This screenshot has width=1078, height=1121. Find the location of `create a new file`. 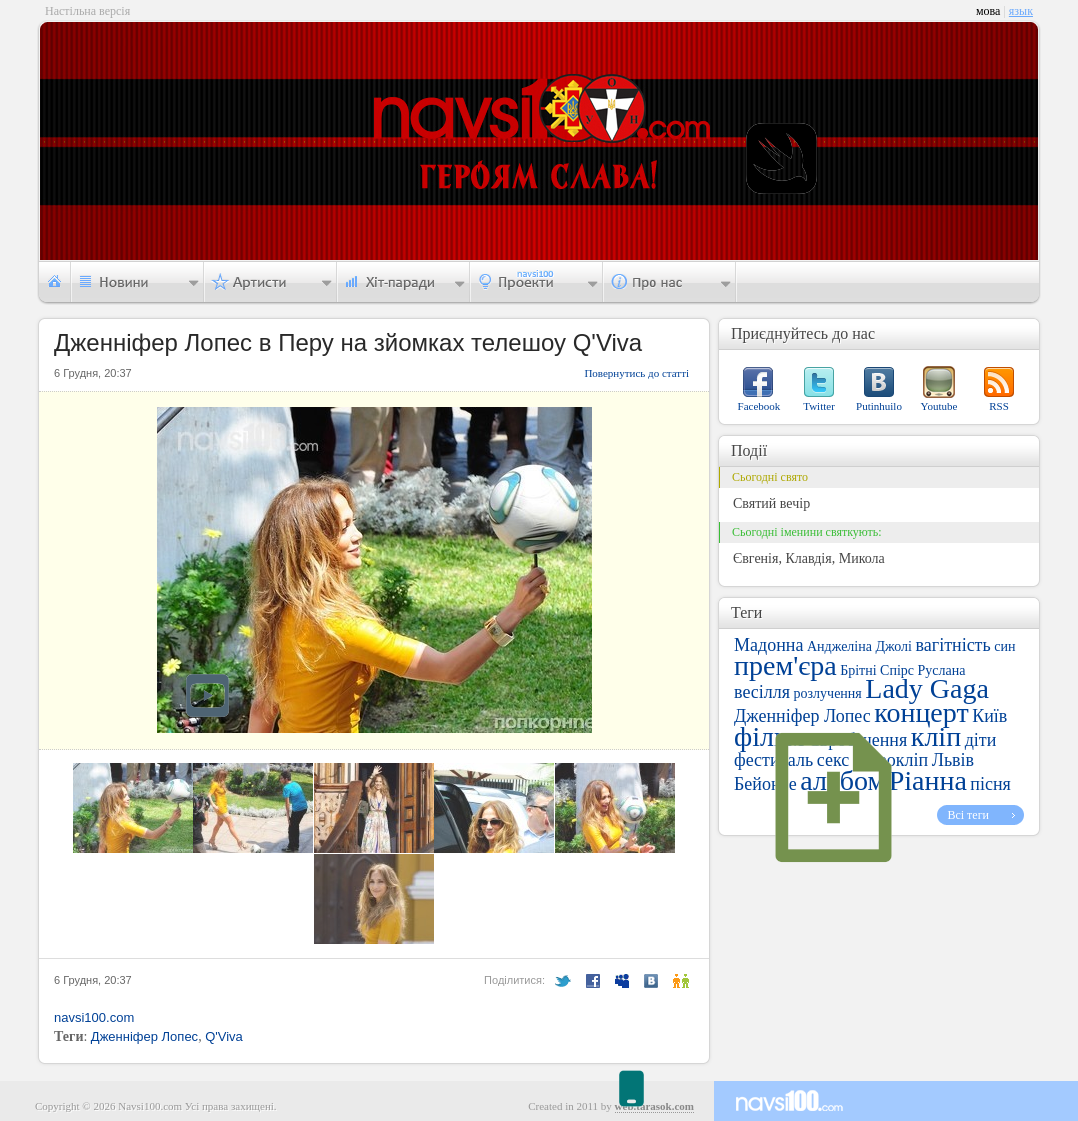

create a new file is located at coordinates (833, 797).